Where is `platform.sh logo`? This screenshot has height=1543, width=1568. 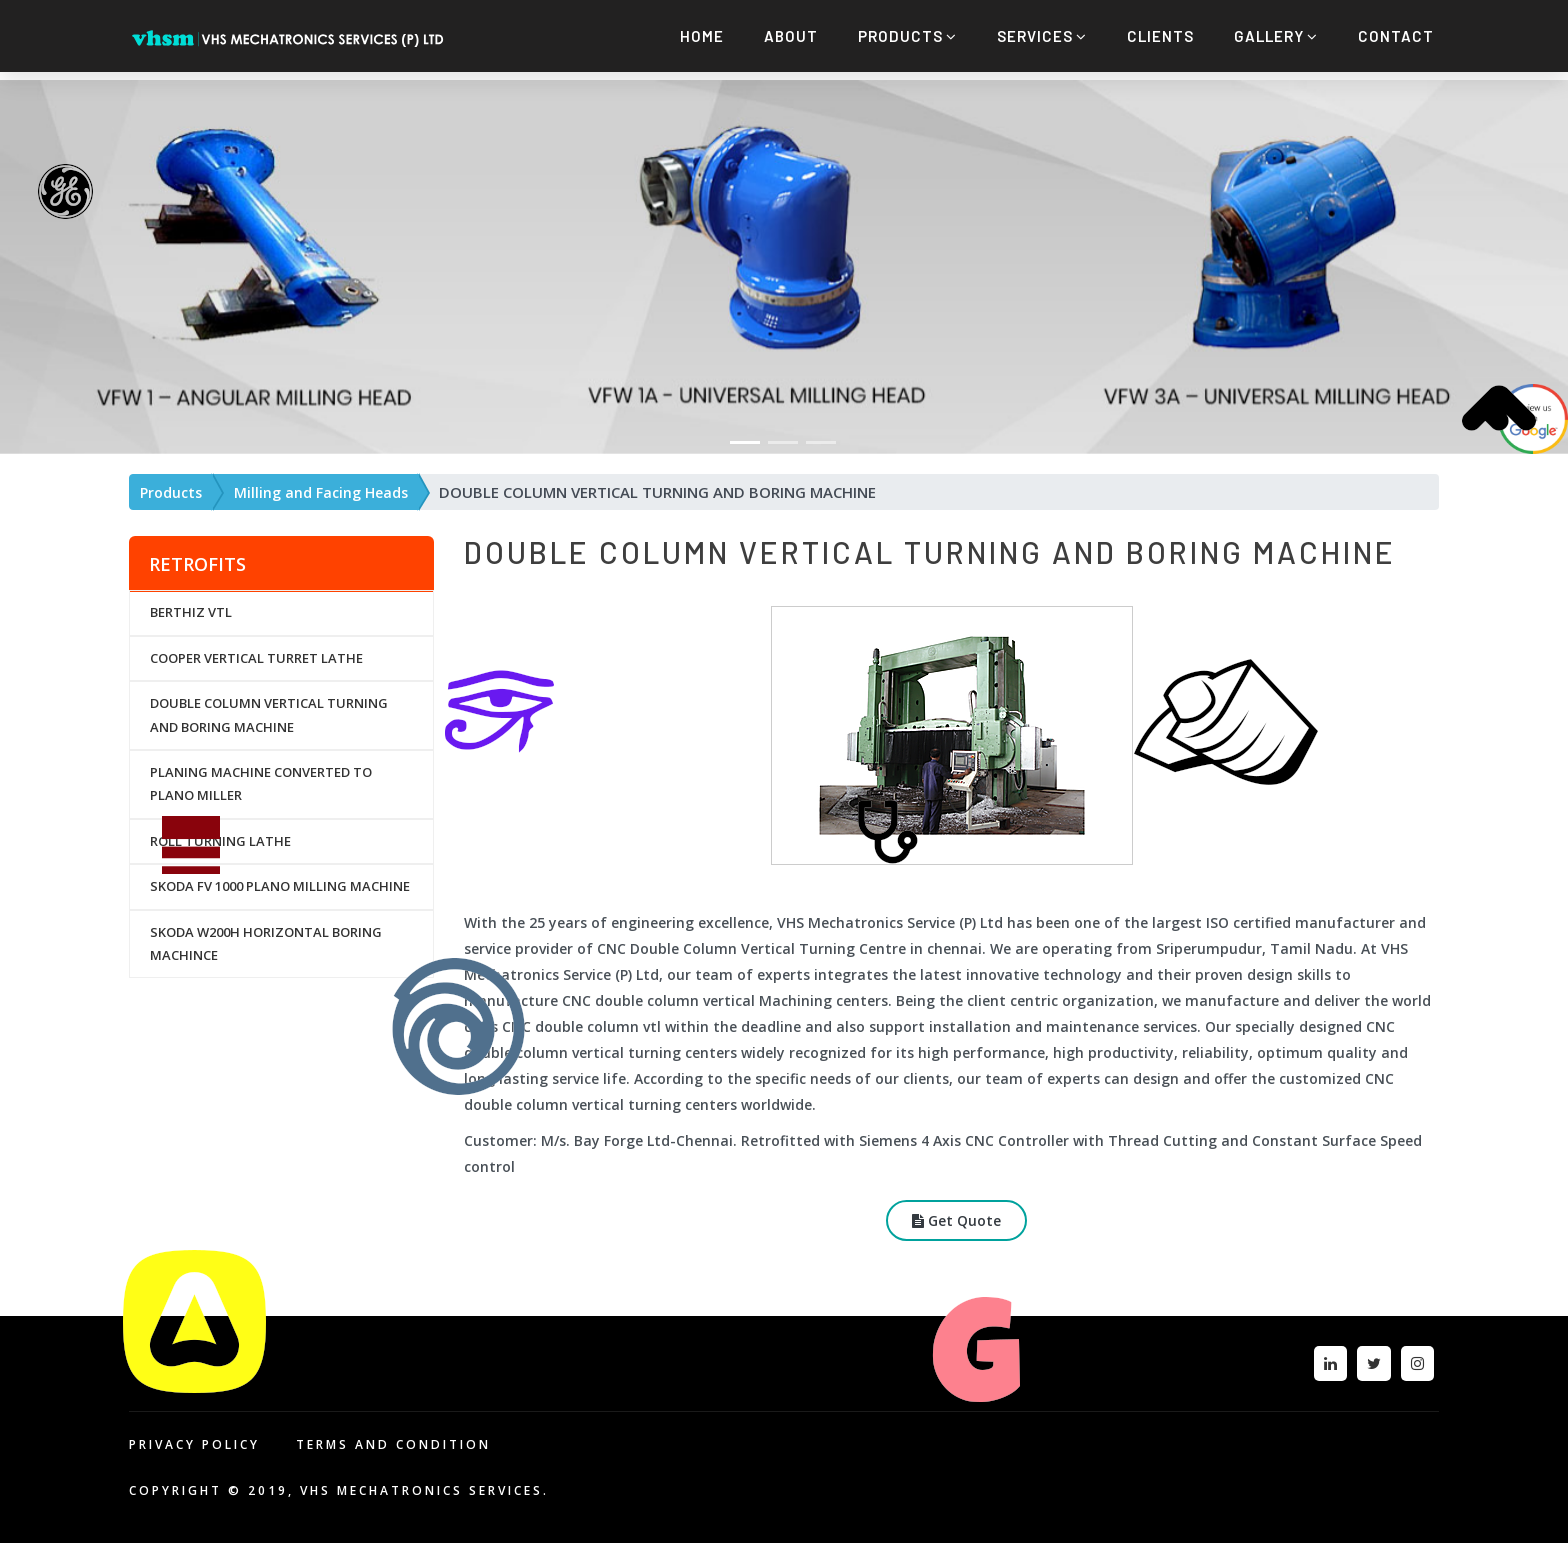 platform.sh logo is located at coordinates (191, 845).